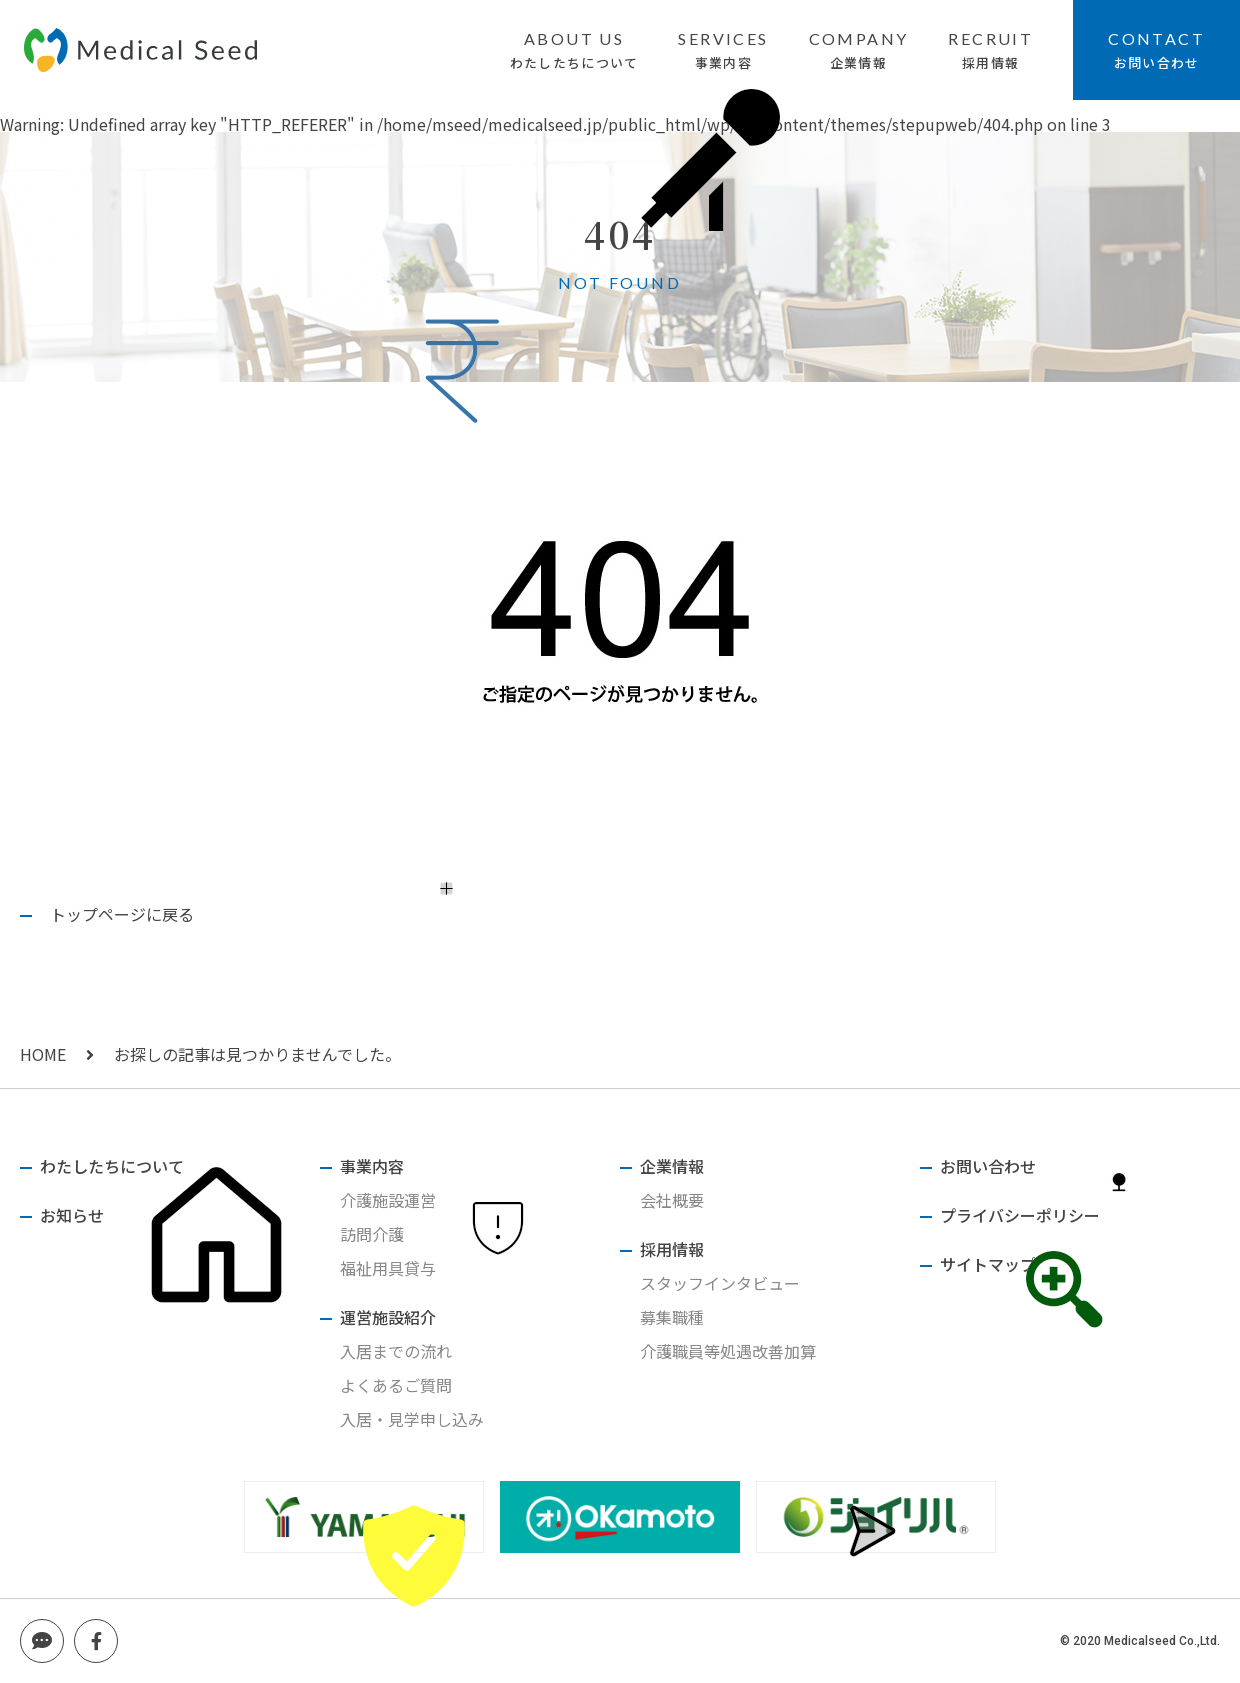 Image resolution: width=1240 pixels, height=1683 pixels. Describe the element at coordinates (458, 369) in the screenshot. I see `view price in Indian rupees` at that location.